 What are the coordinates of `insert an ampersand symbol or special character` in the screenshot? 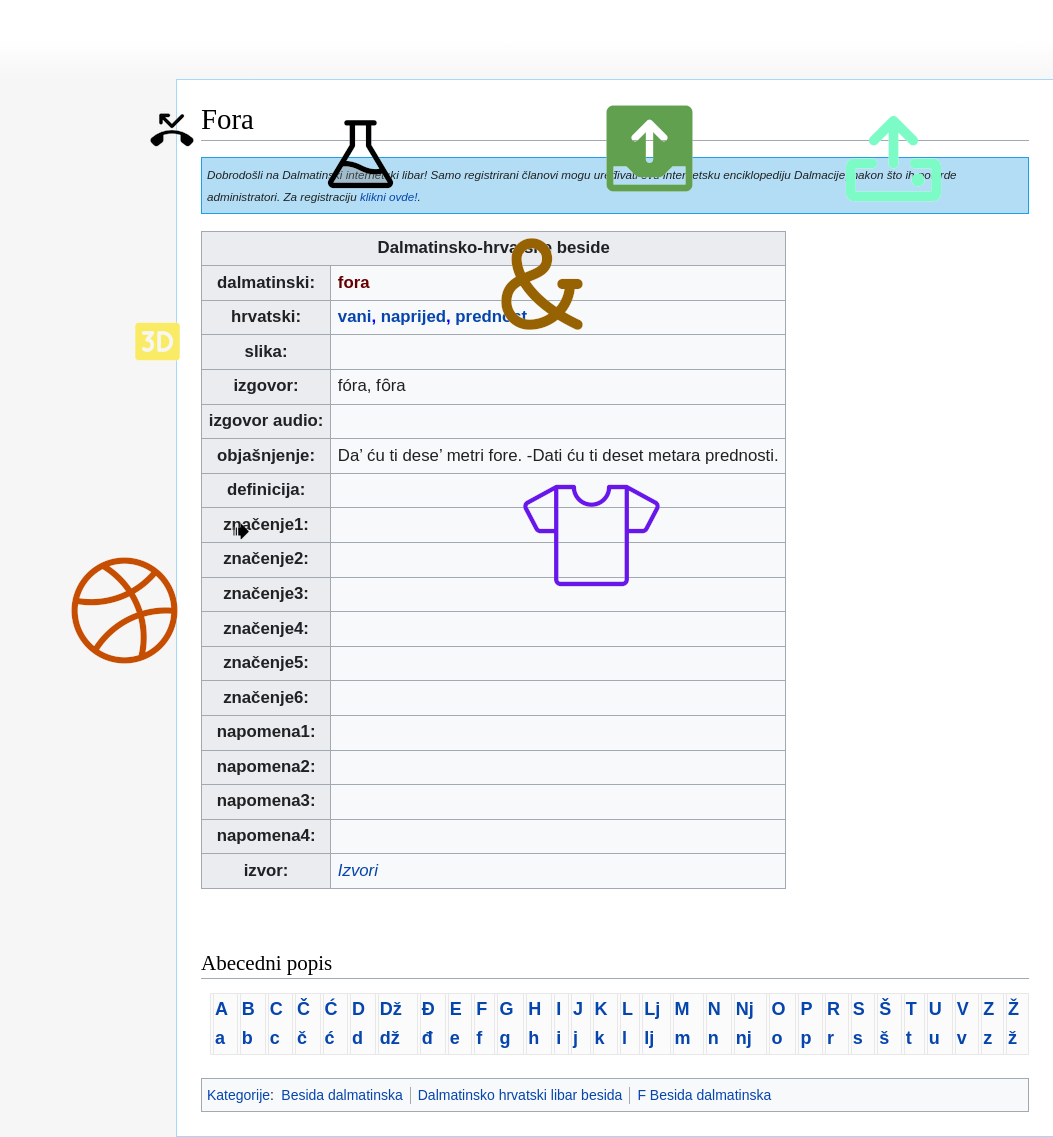 It's located at (542, 284).